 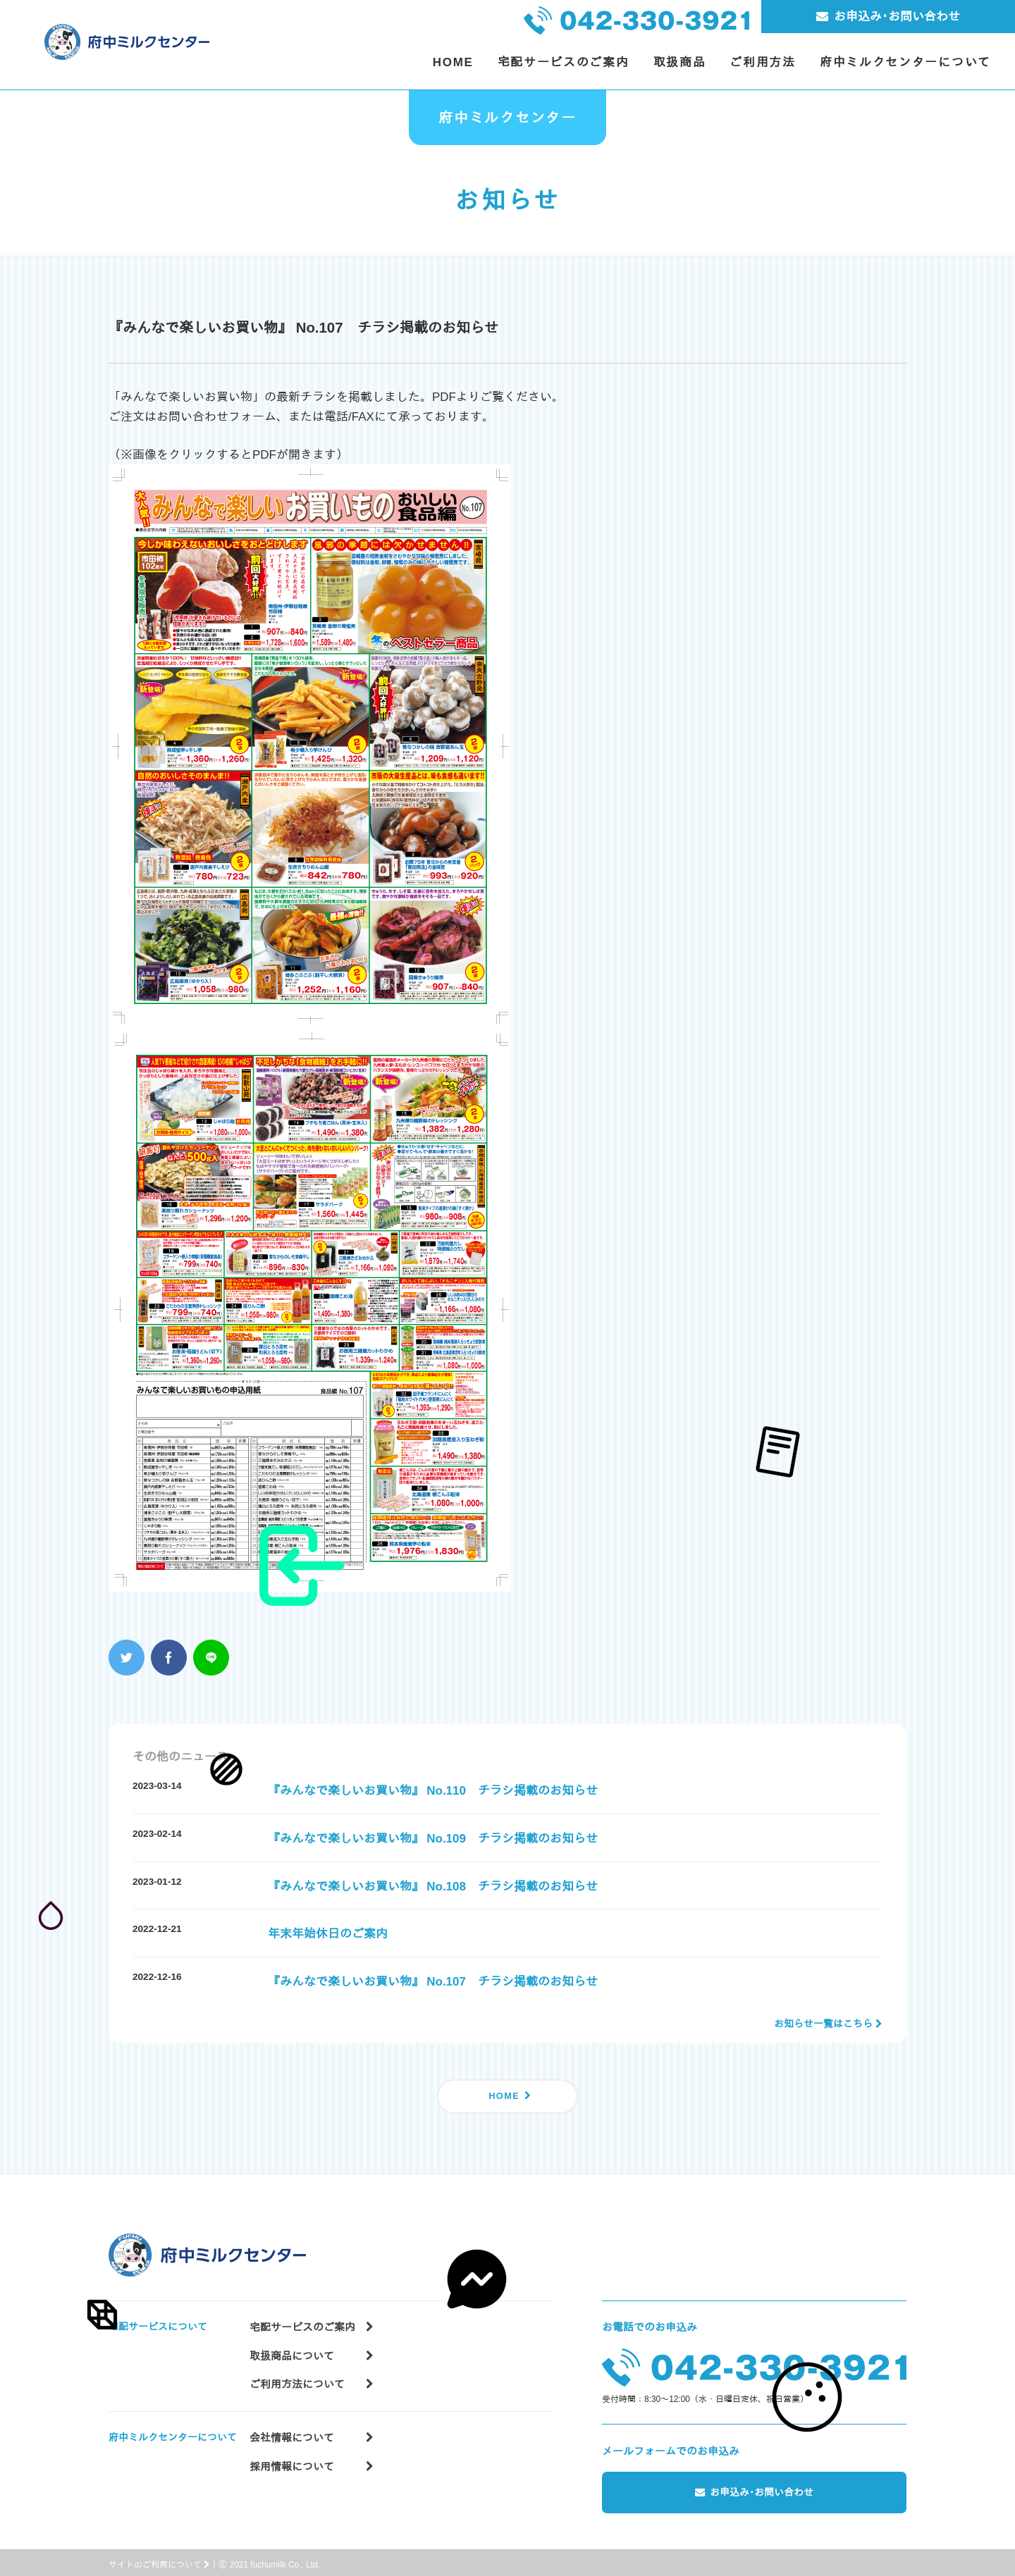 What do you see at coordinates (300, 1566) in the screenshot?
I see `log in to your account` at bounding box center [300, 1566].